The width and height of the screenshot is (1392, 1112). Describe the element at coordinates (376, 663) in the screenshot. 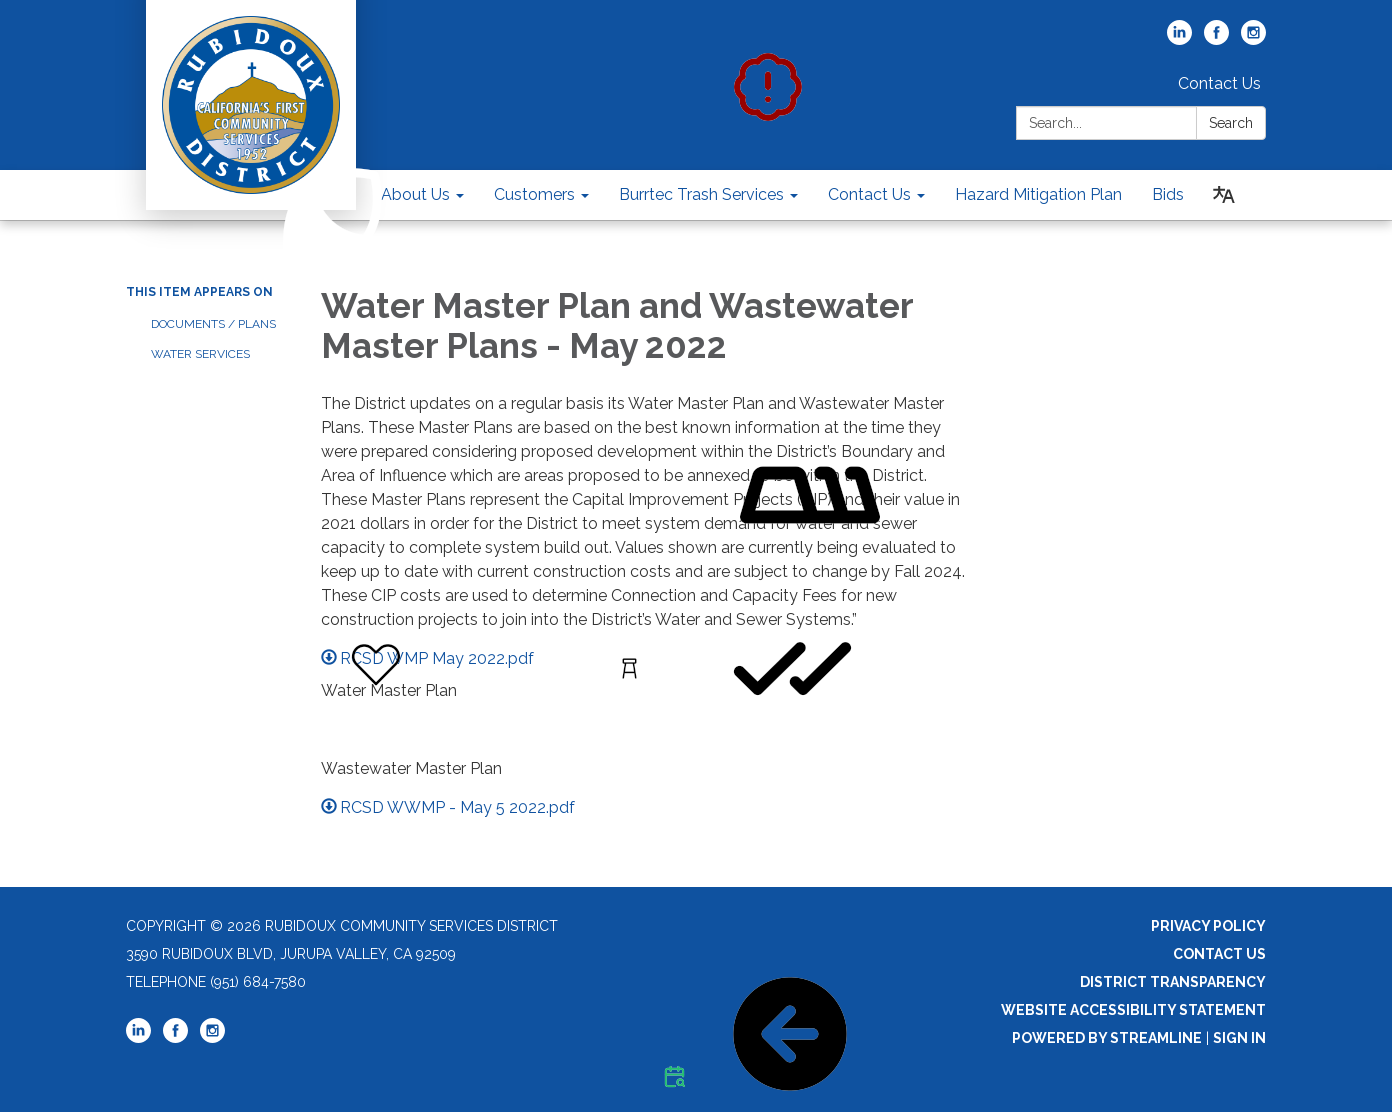

I see `add to favorites` at that location.